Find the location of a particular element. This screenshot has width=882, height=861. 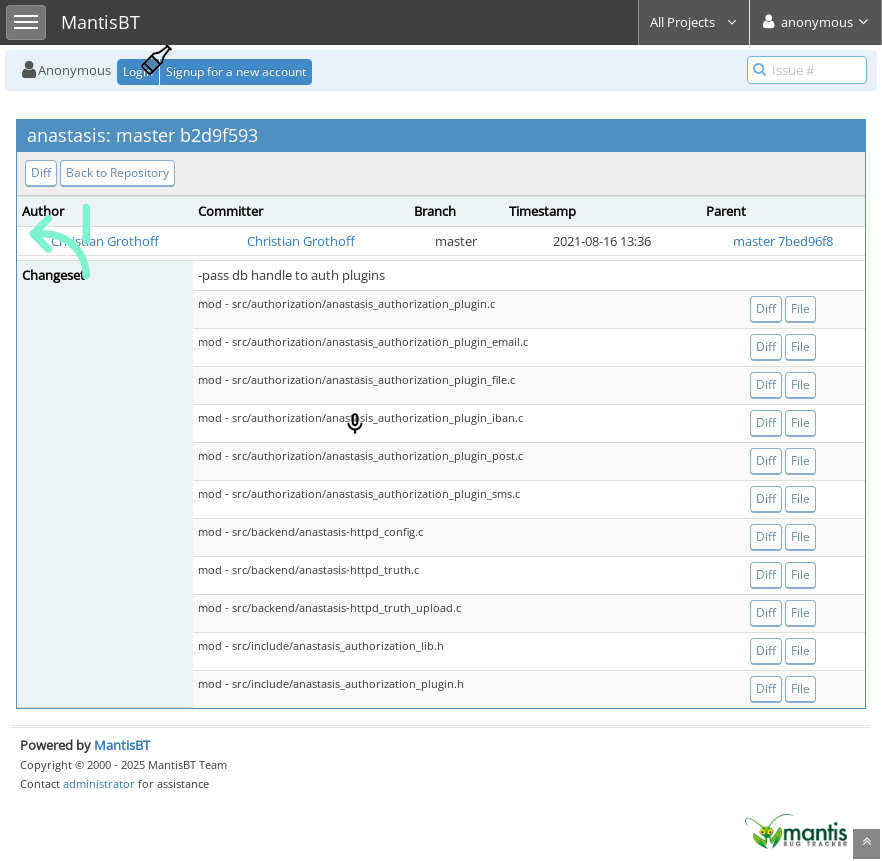

take the next left turn is located at coordinates (63, 241).